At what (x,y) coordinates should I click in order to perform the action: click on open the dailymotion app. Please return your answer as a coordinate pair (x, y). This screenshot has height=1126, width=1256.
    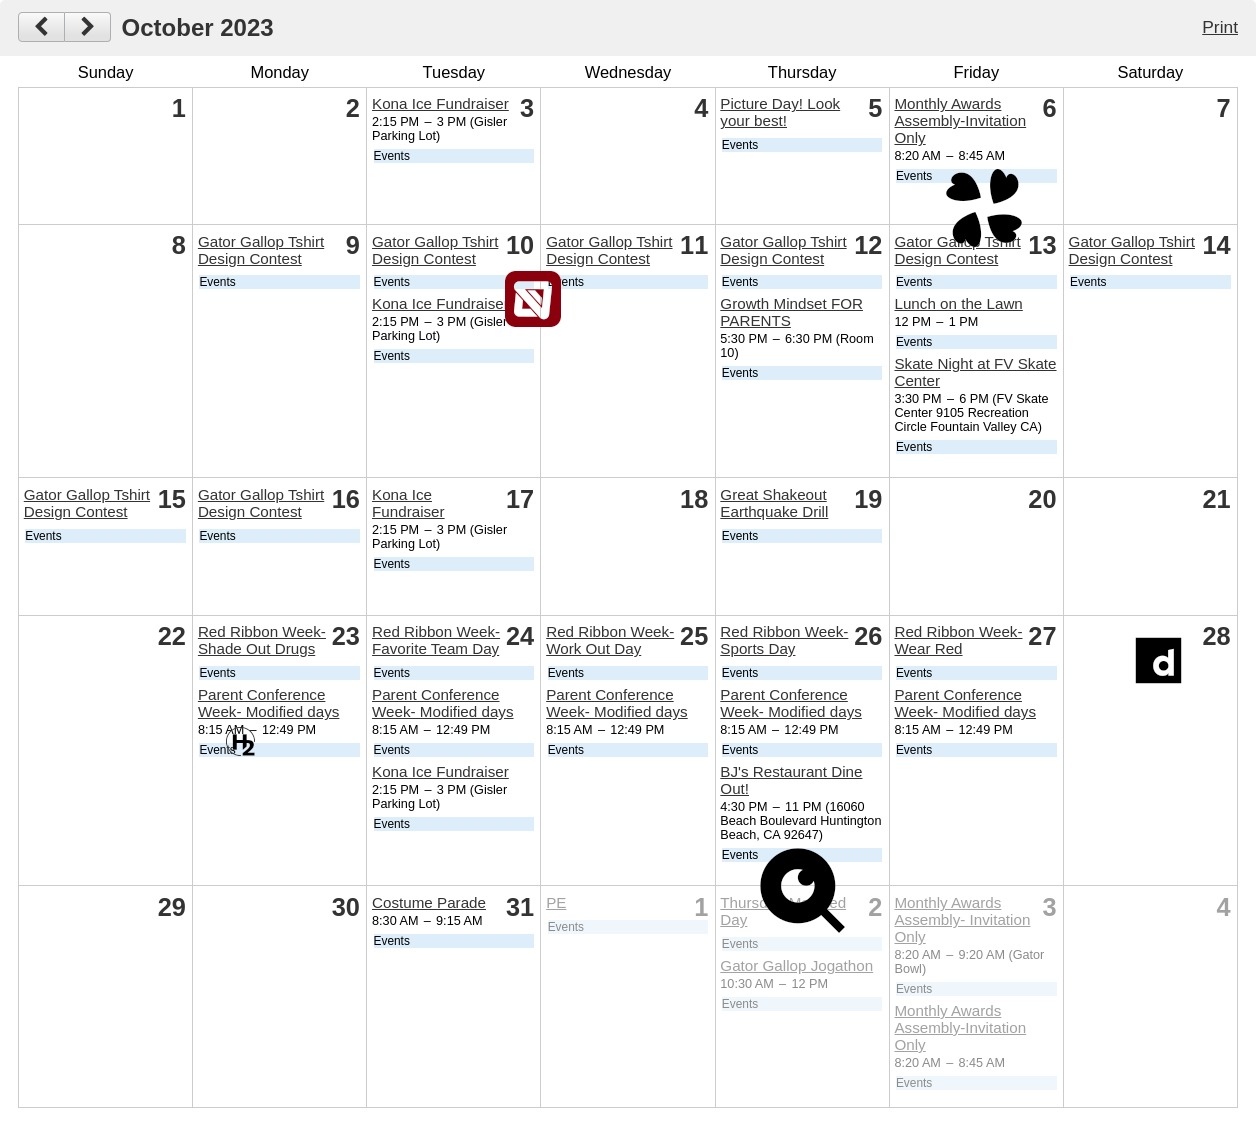
    Looking at the image, I should click on (1158, 660).